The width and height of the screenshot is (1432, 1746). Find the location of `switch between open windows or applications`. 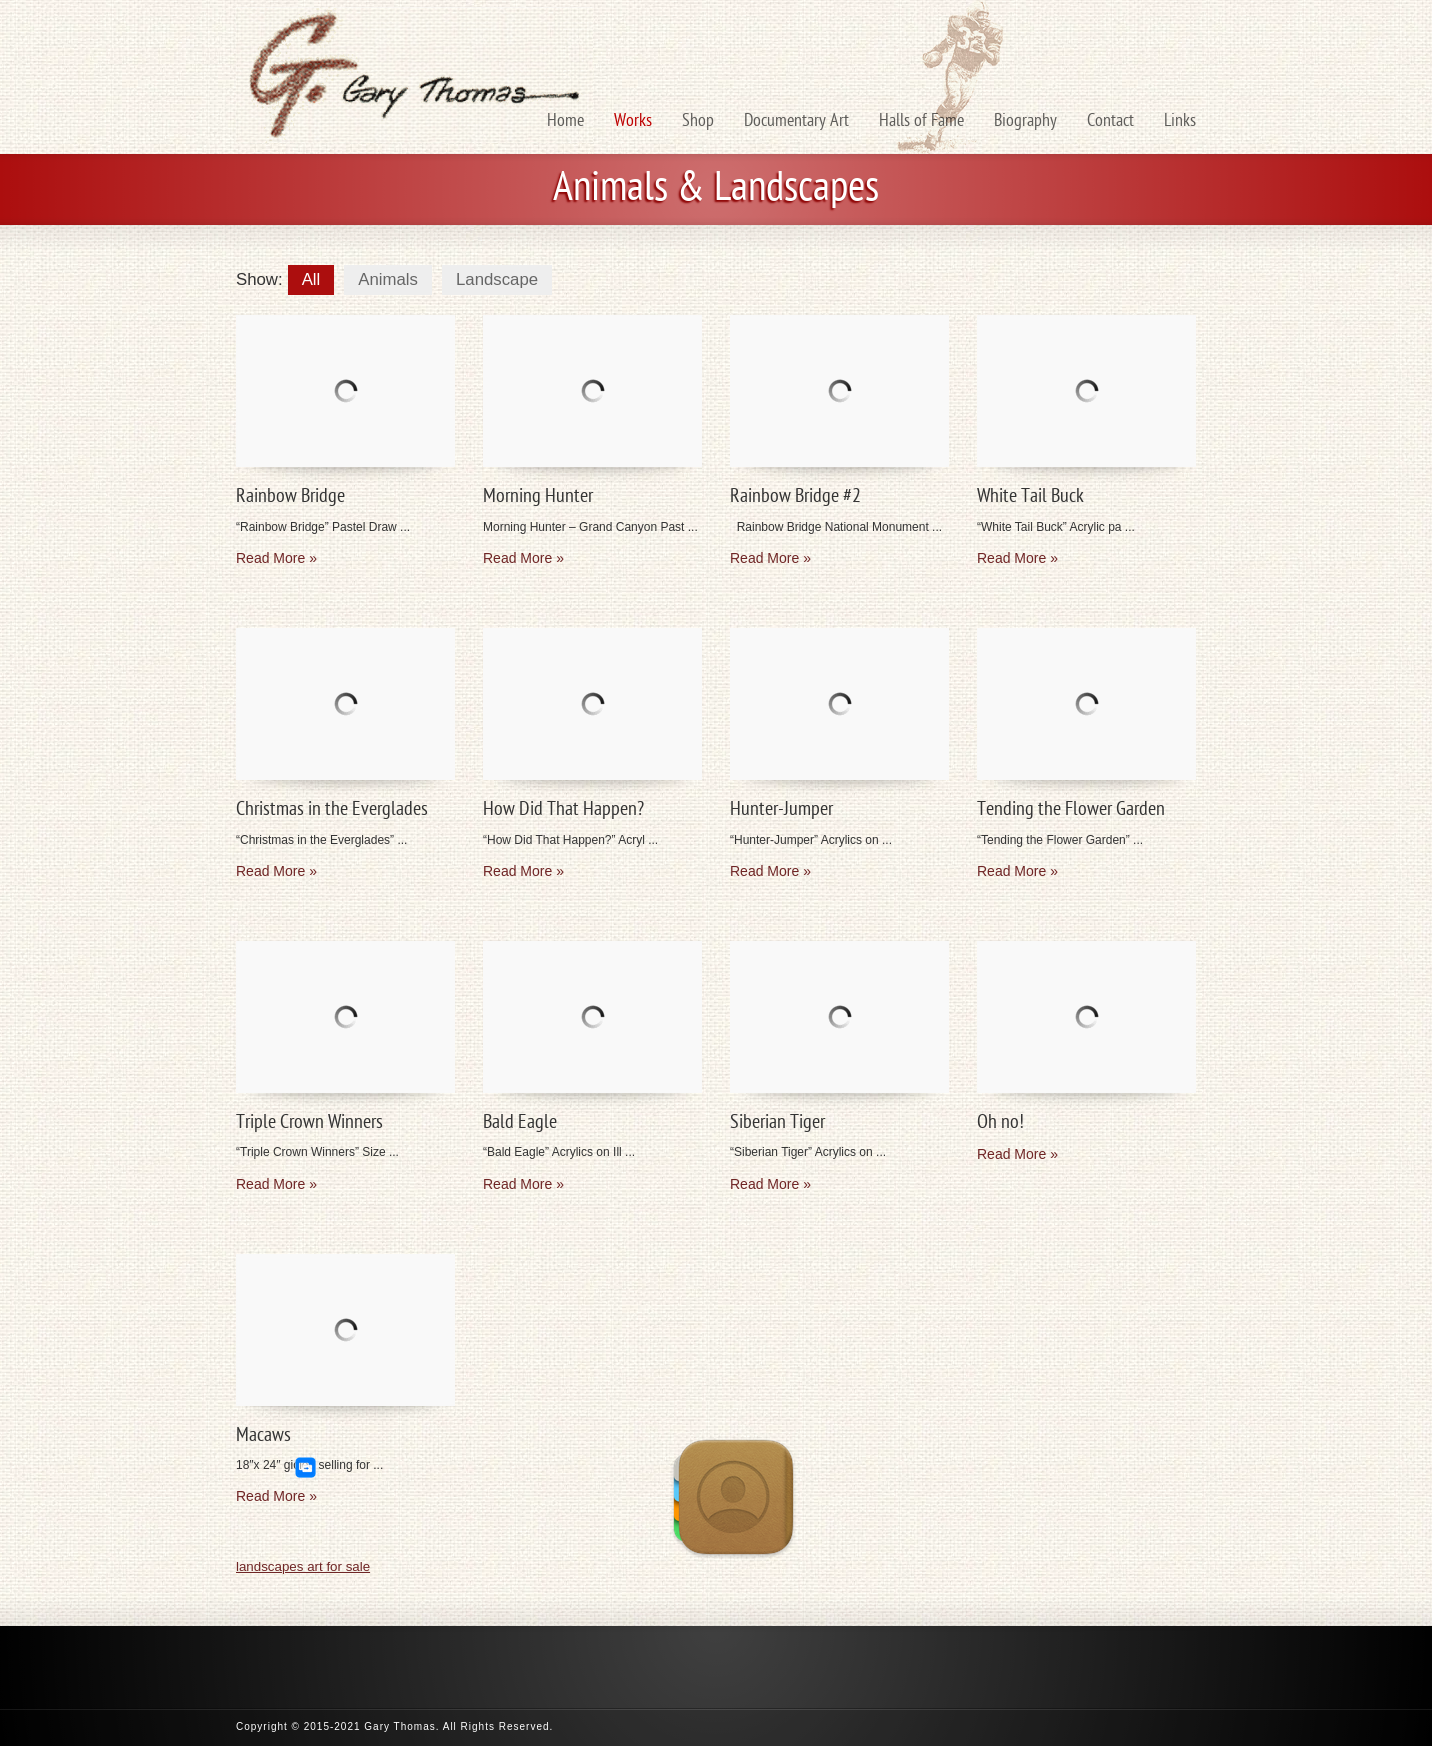

switch between open windows or applications is located at coordinates (305, 1467).